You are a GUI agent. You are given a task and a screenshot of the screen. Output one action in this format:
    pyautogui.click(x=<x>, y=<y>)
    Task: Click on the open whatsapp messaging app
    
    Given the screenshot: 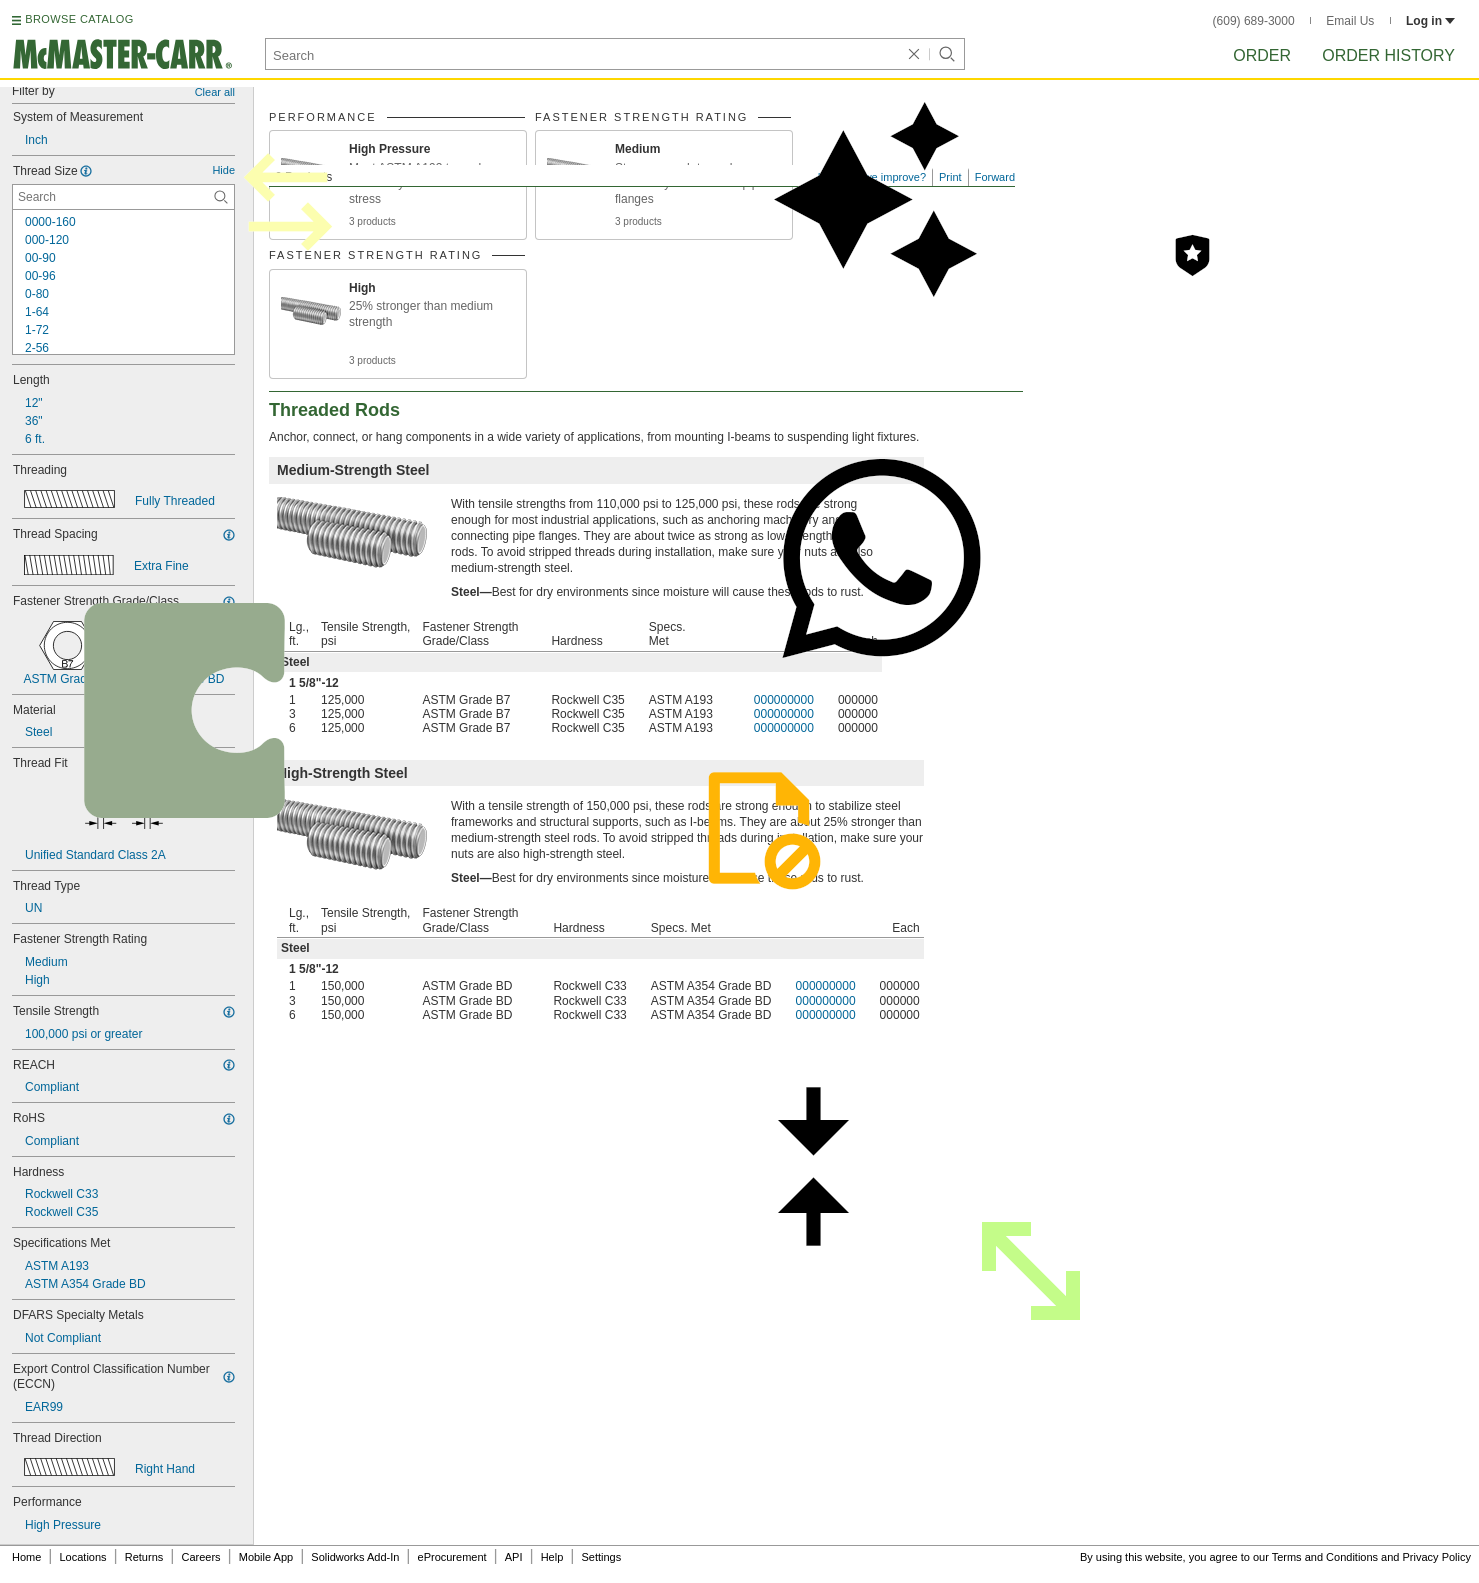 What is the action you would take?
    pyautogui.click(x=881, y=558)
    